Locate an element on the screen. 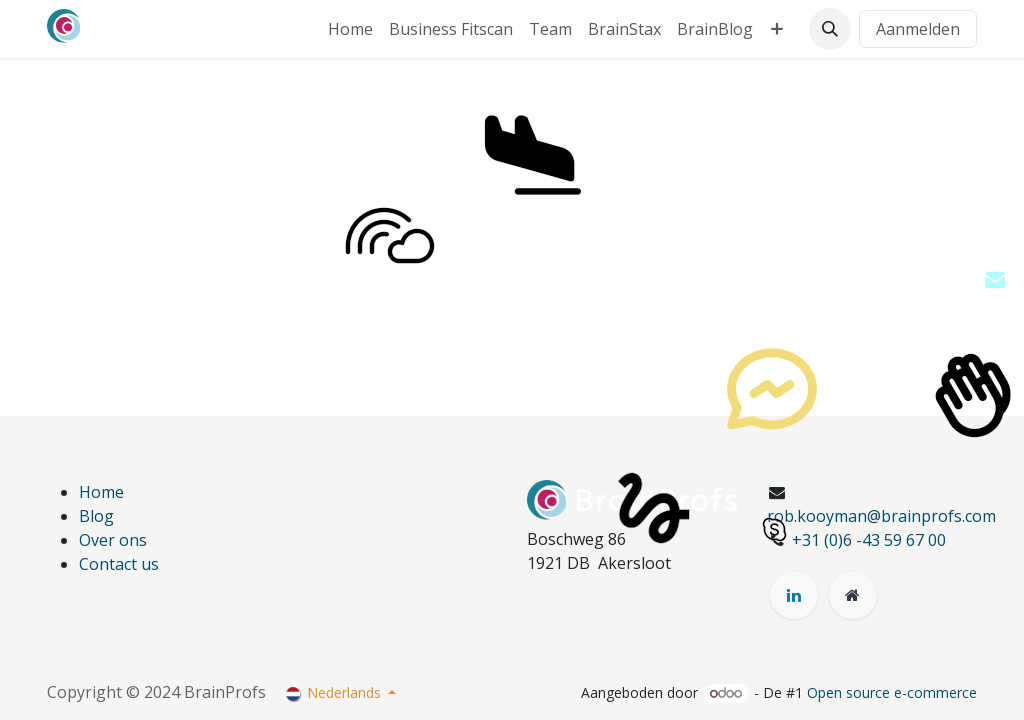 This screenshot has width=1024, height=720. access gesture controls or settings is located at coordinates (654, 508).